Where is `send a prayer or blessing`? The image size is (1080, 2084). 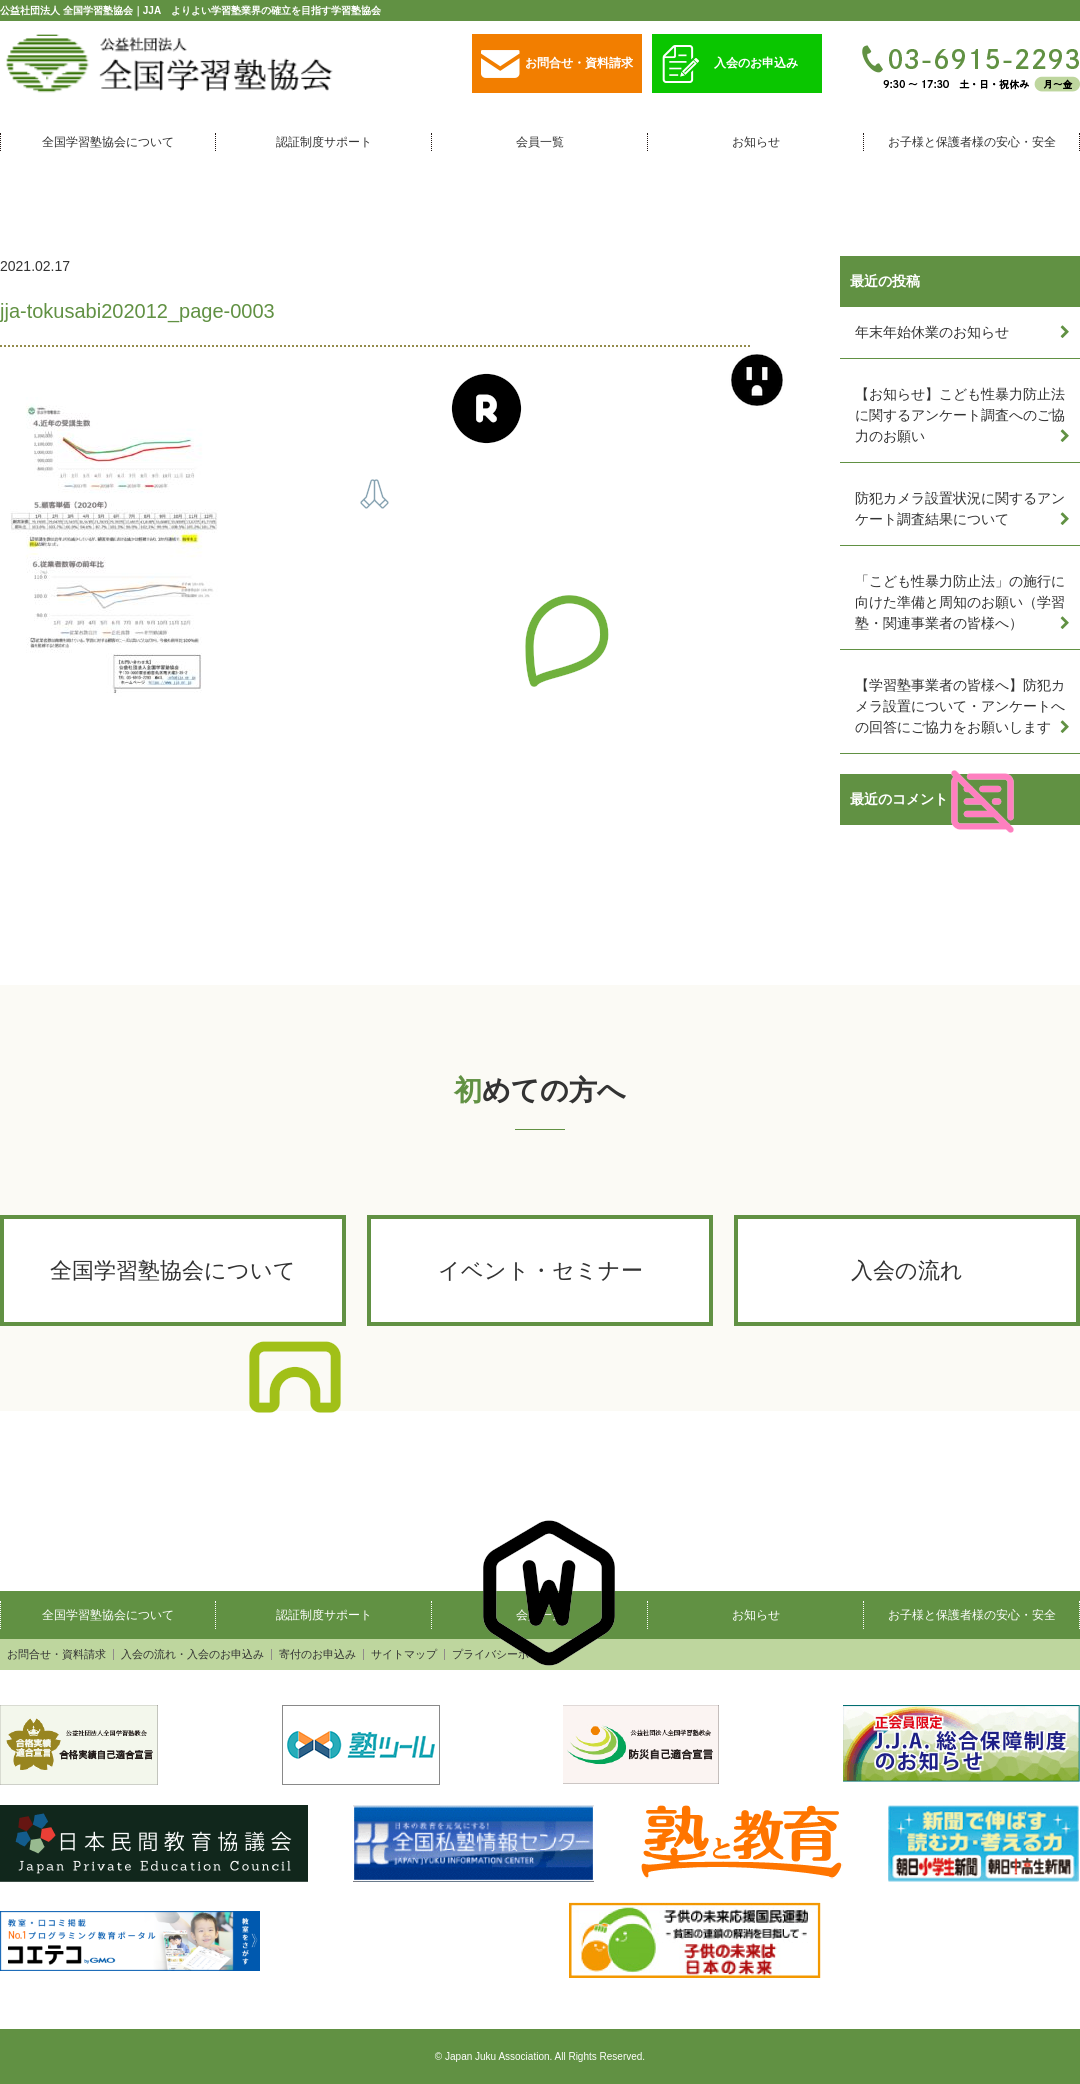
send a prayer or blessing is located at coordinates (374, 494).